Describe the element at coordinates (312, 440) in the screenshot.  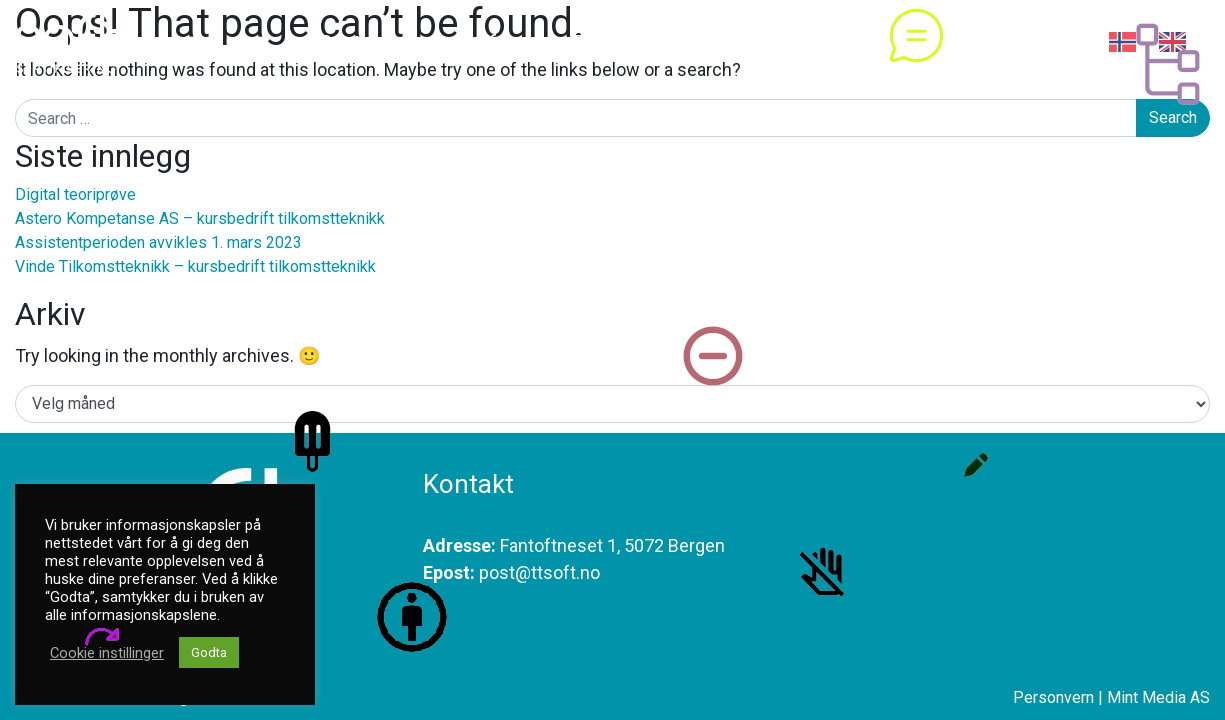
I see `access summer treats or frozen desserts category` at that location.